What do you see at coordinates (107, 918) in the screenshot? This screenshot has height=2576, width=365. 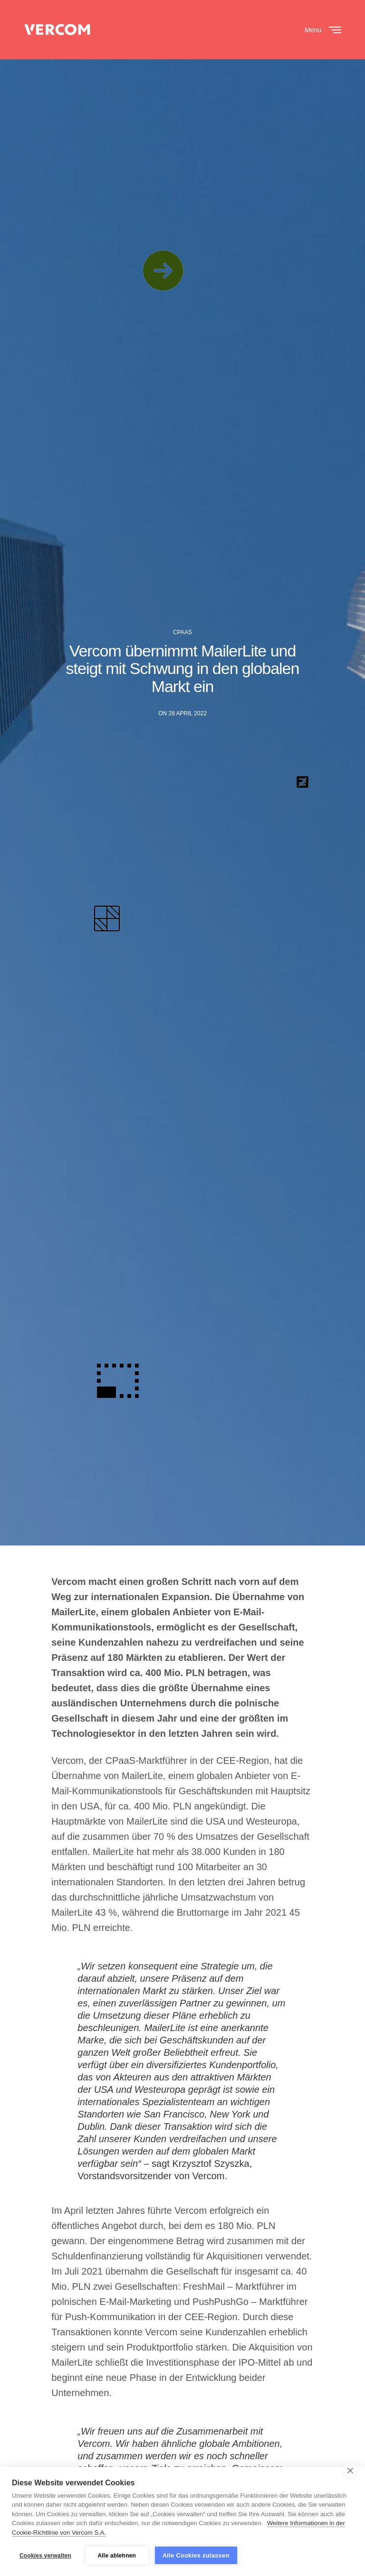 I see `toggle transparency grid view` at bounding box center [107, 918].